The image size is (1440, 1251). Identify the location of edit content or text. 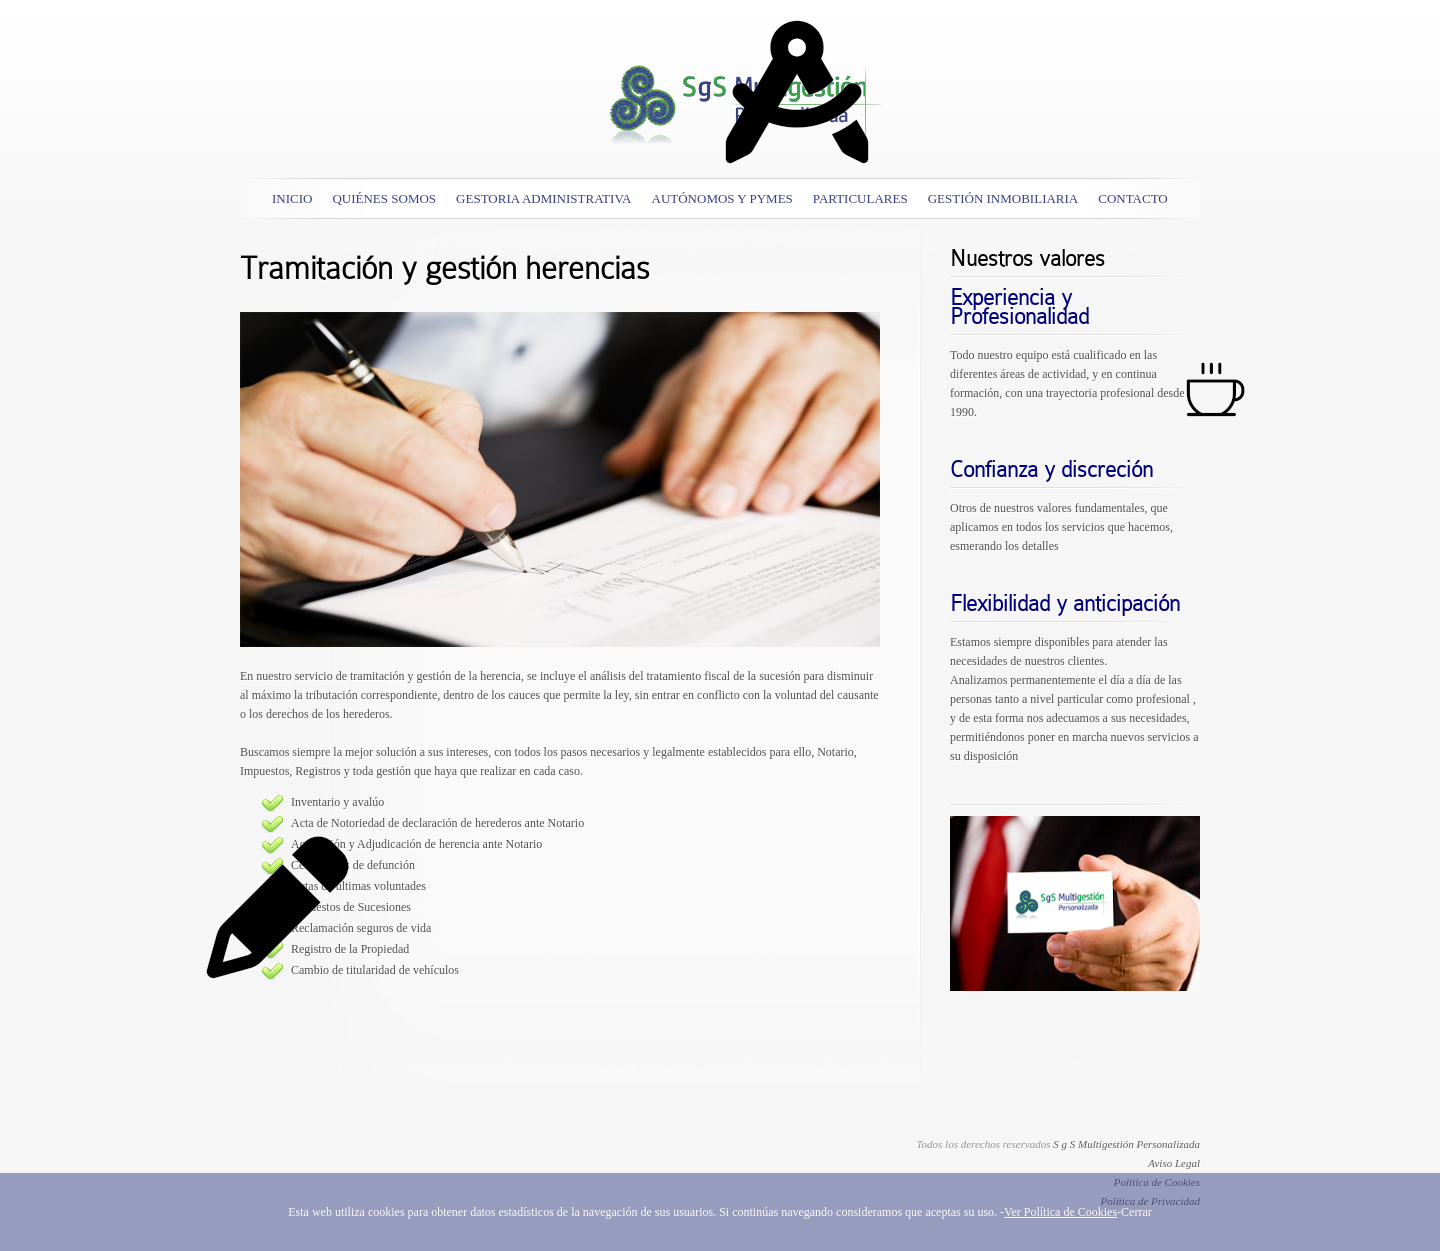
(277, 907).